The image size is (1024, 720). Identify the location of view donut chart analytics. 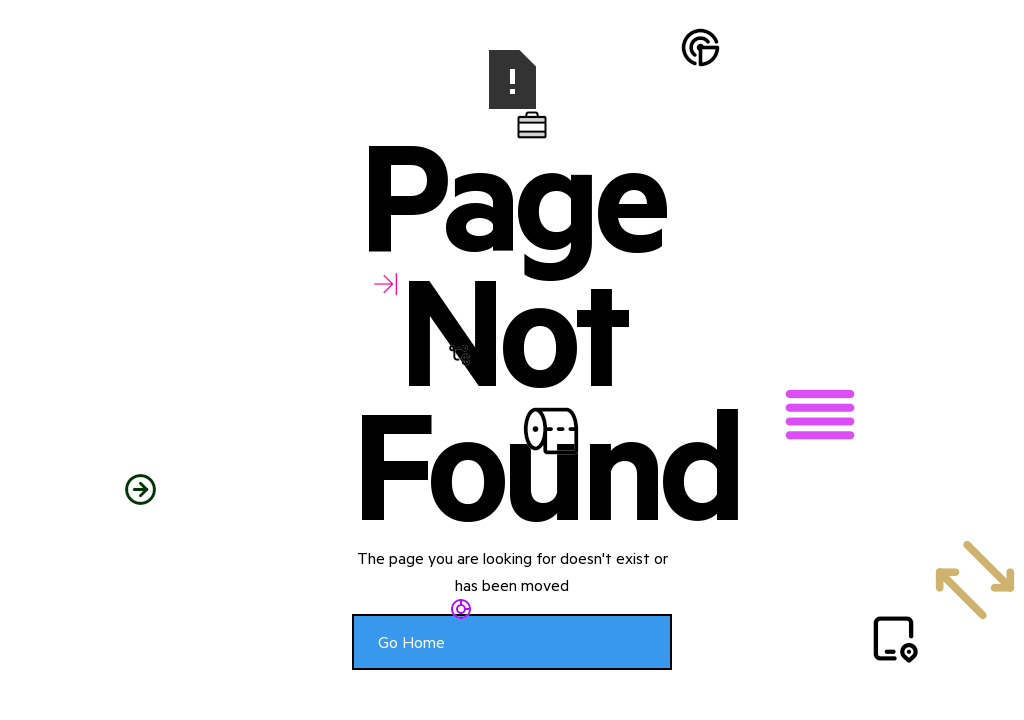
(461, 609).